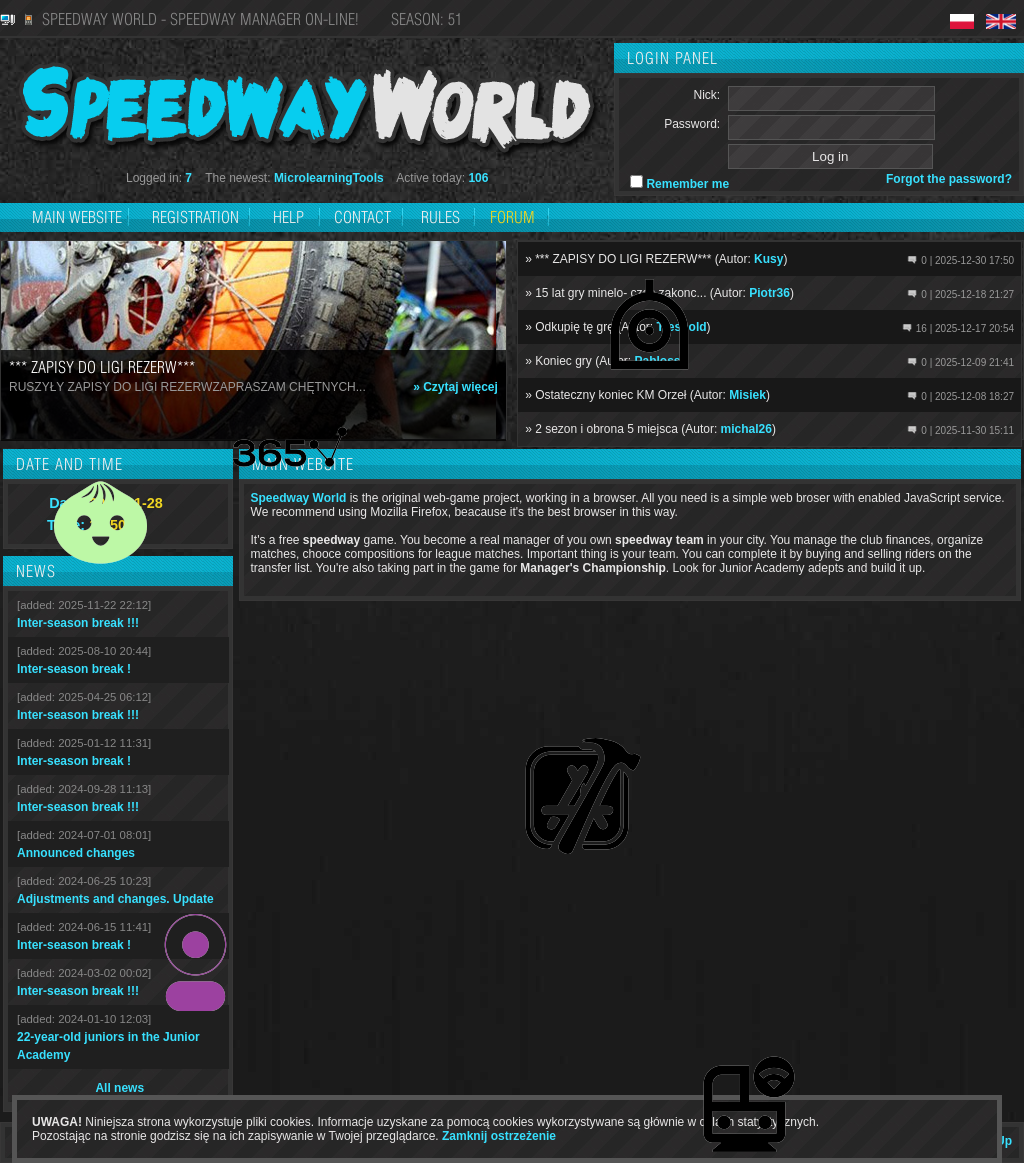 The width and height of the screenshot is (1024, 1163). Describe the element at coordinates (195, 962) in the screenshot. I see `daisyUI component library logo` at that location.